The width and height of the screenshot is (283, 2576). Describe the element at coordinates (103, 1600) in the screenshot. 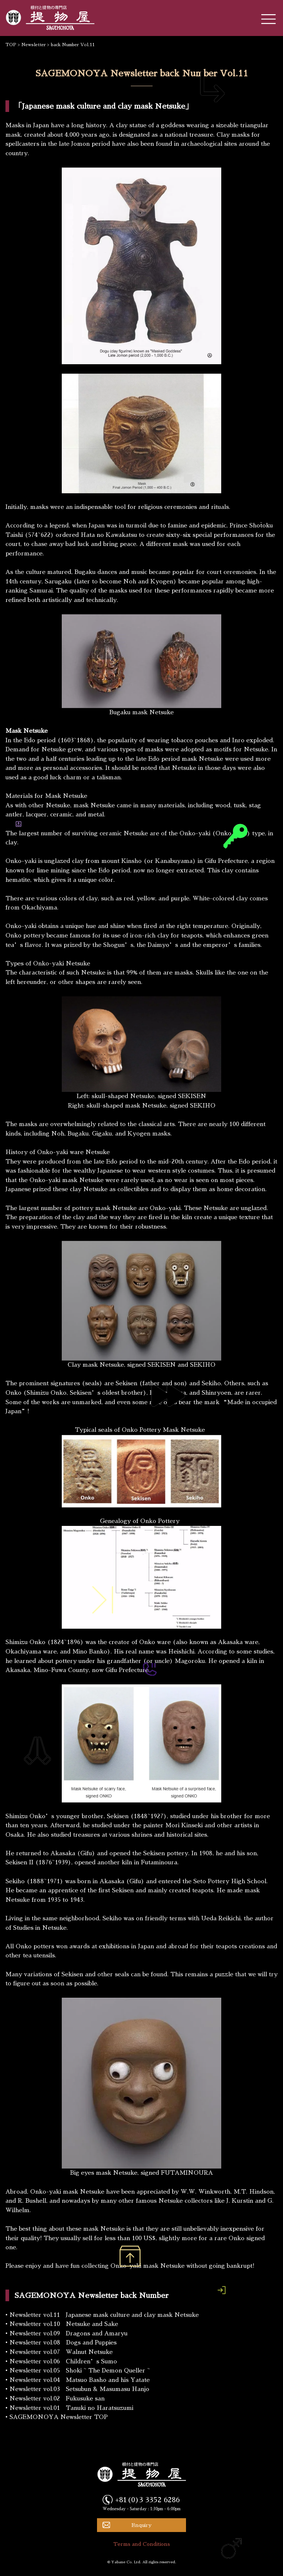

I see `skip to end of content` at that location.